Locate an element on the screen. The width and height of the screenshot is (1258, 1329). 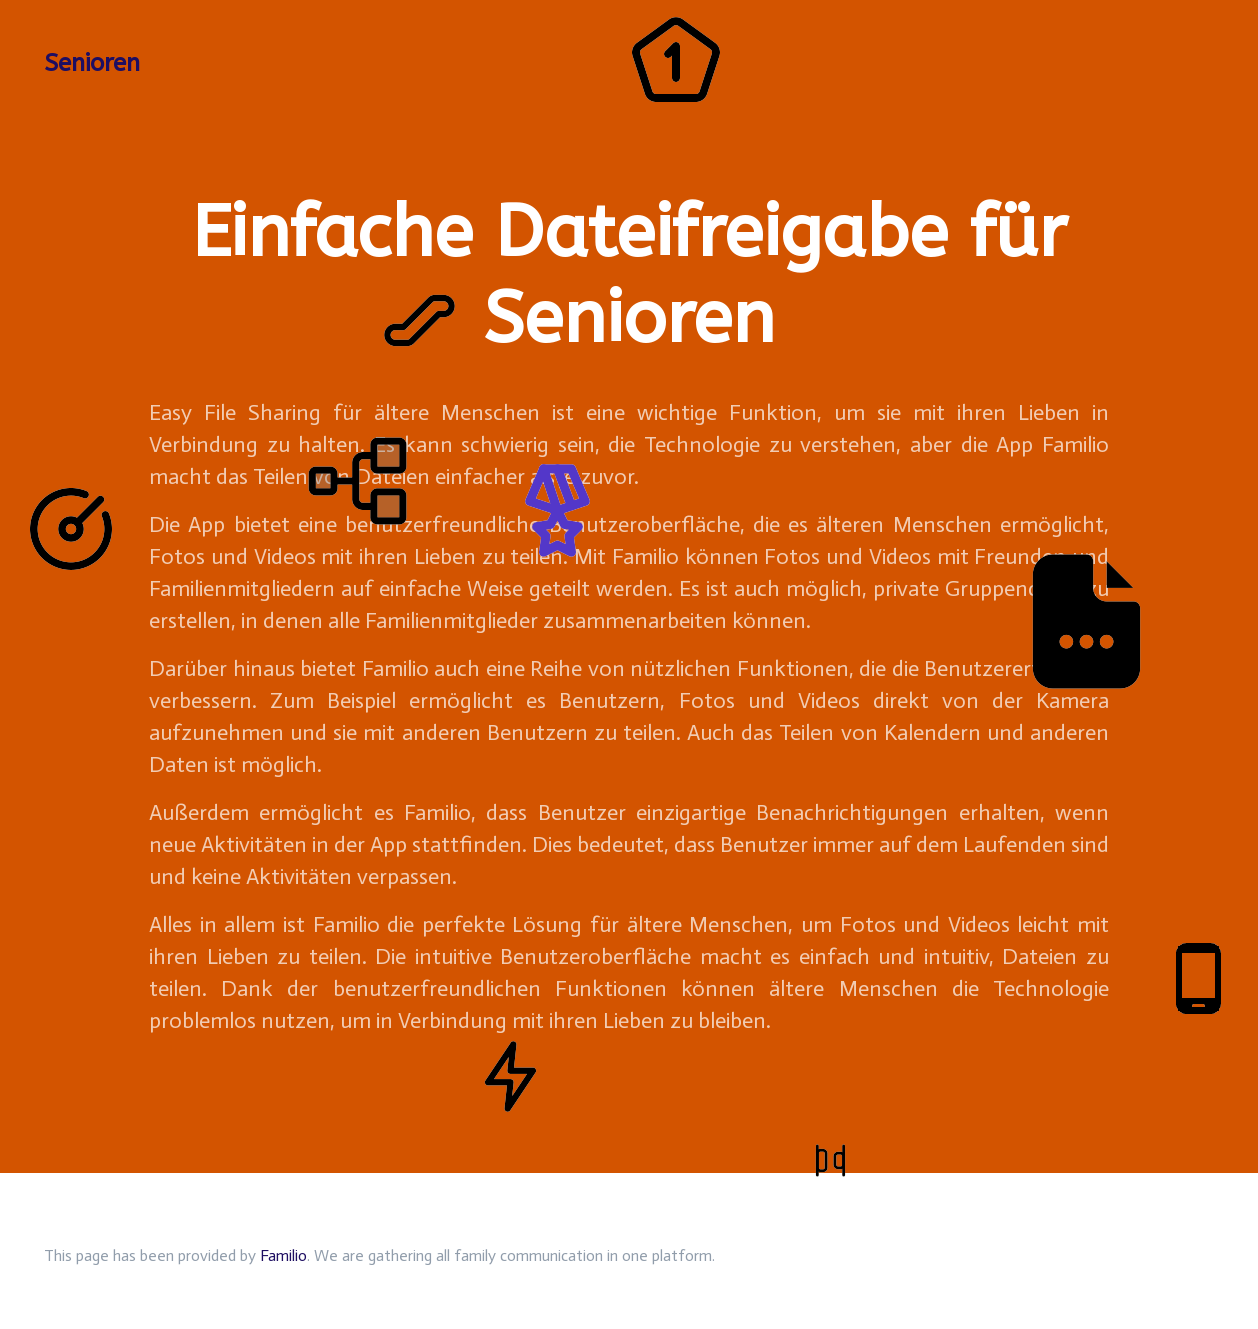
access phone or calling features is located at coordinates (1198, 978).